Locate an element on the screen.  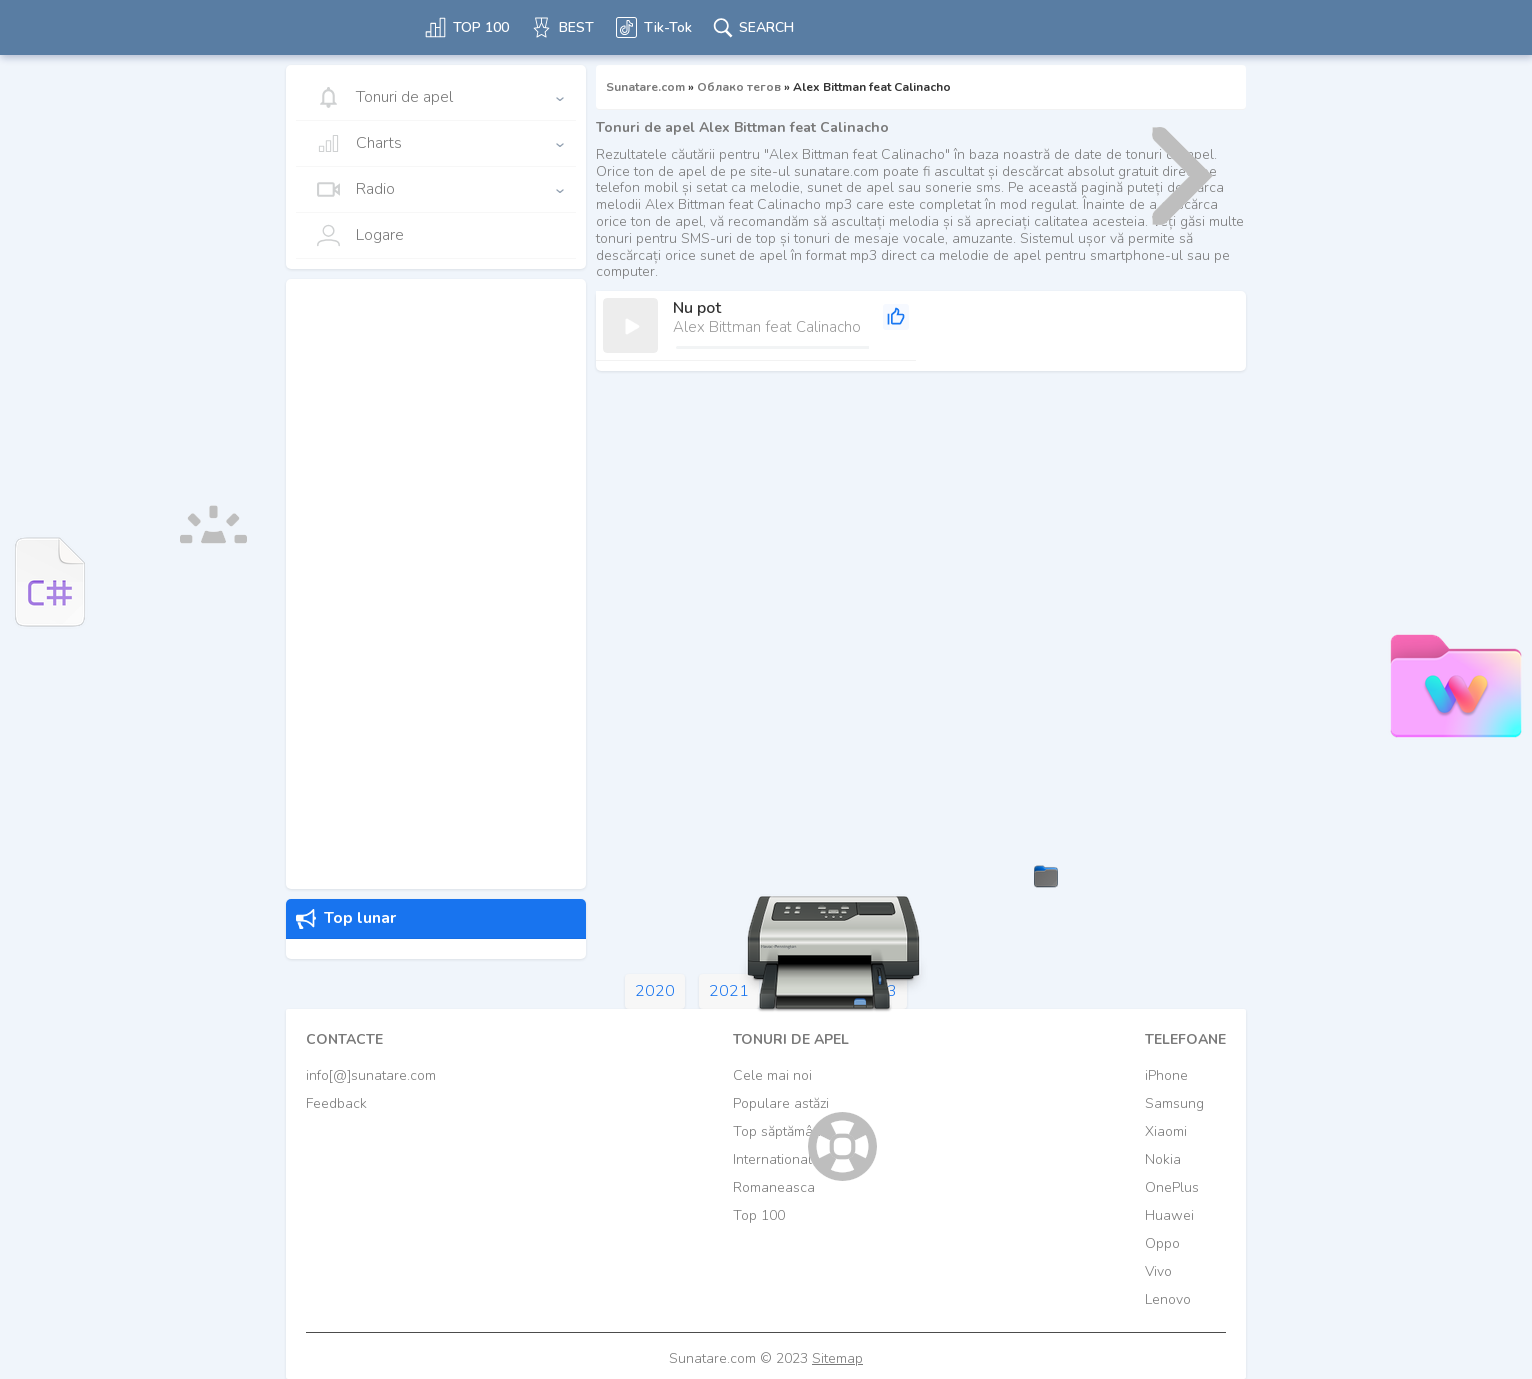
open wondershare creative center folder is located at coordinates (1455, 689).